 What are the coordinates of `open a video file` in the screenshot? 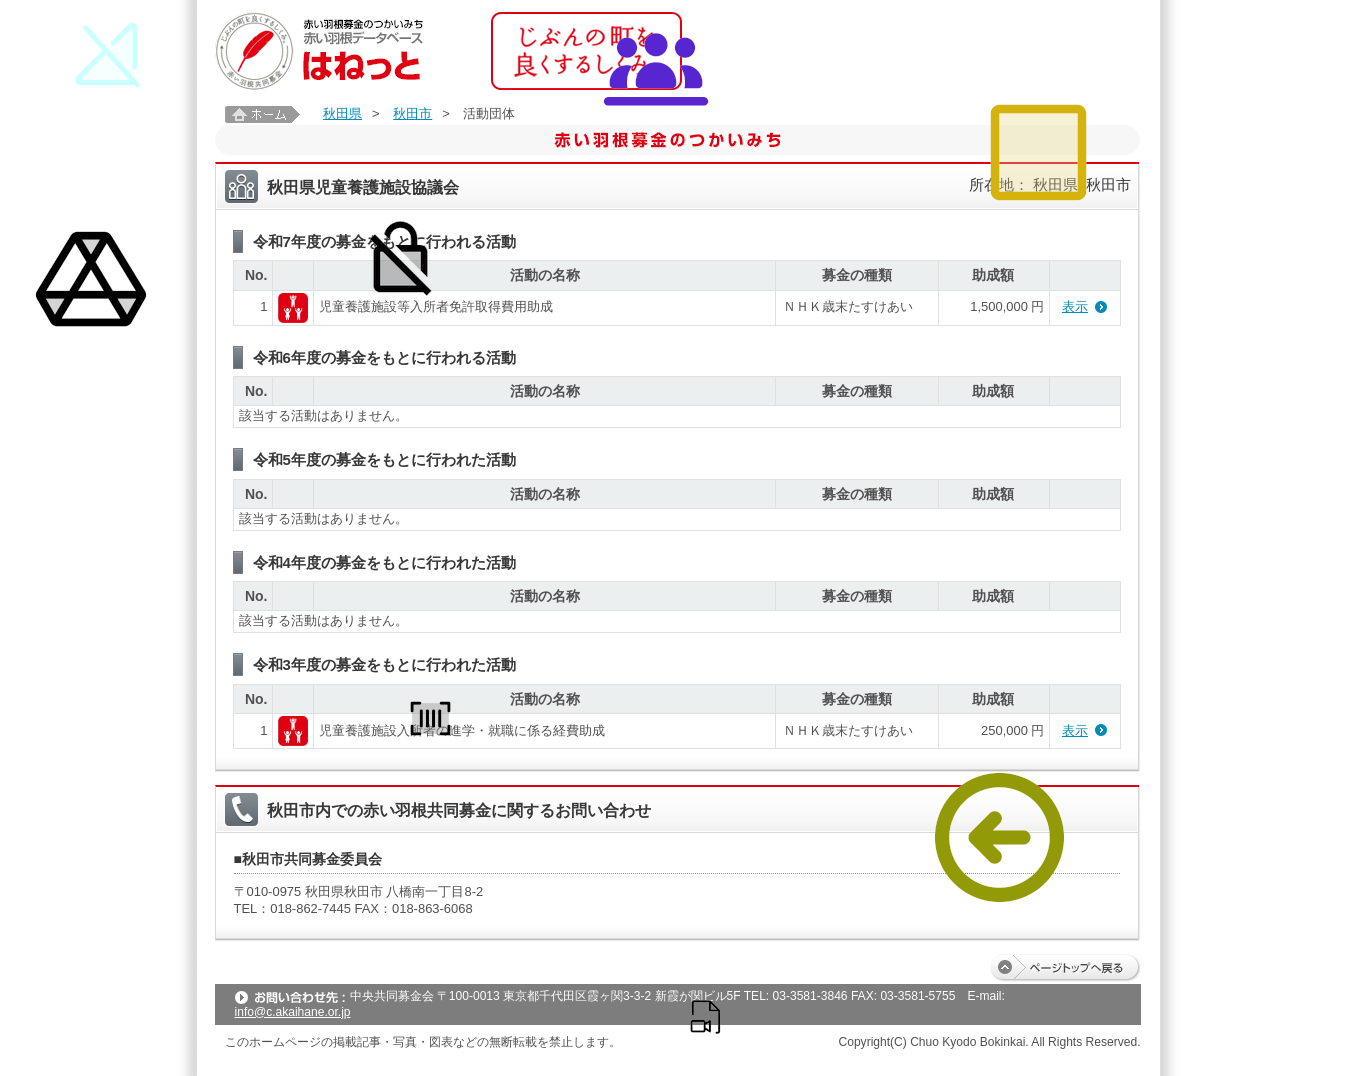 It's located at (706, 1017).